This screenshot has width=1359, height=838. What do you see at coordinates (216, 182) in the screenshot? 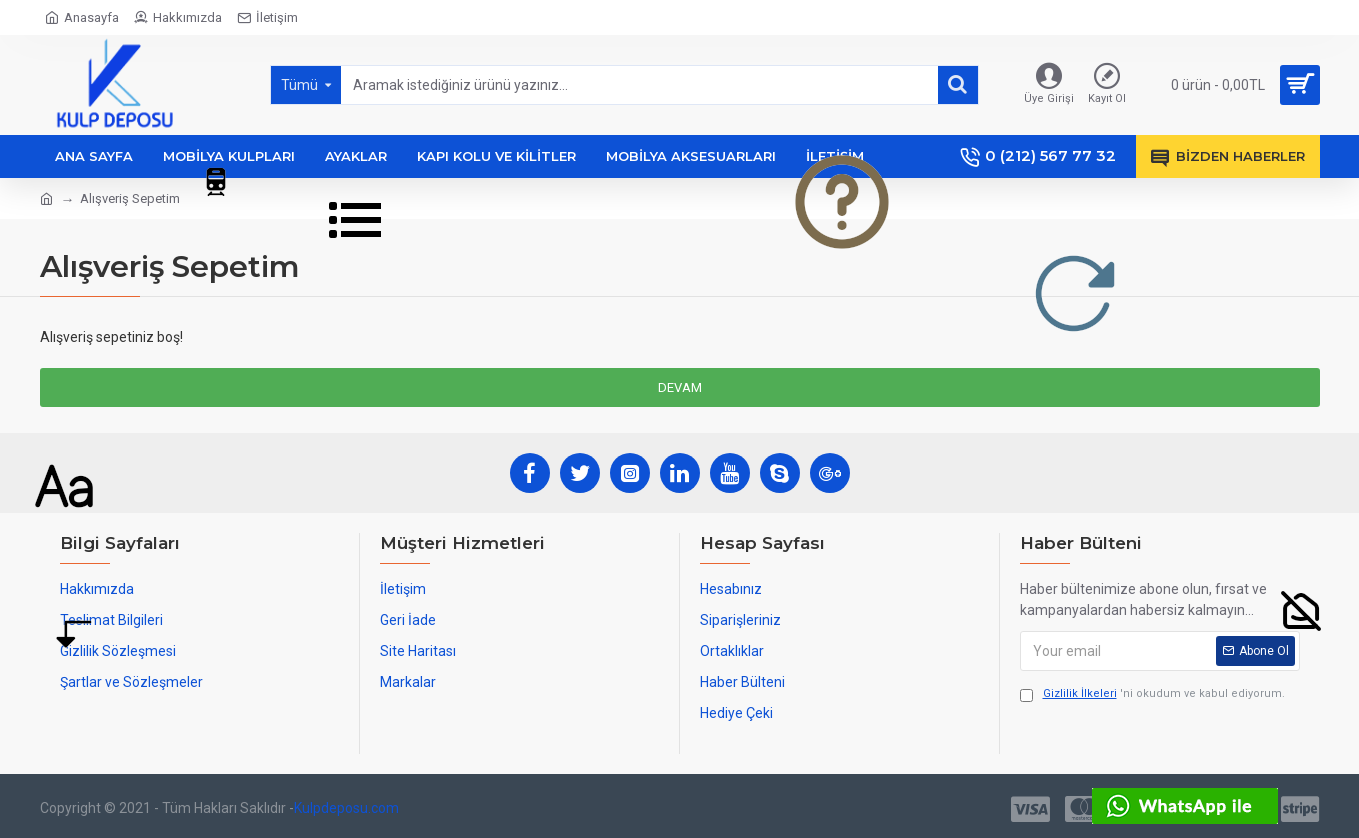
I see `view subway or metro transit options` at bounding box center [216, 182].